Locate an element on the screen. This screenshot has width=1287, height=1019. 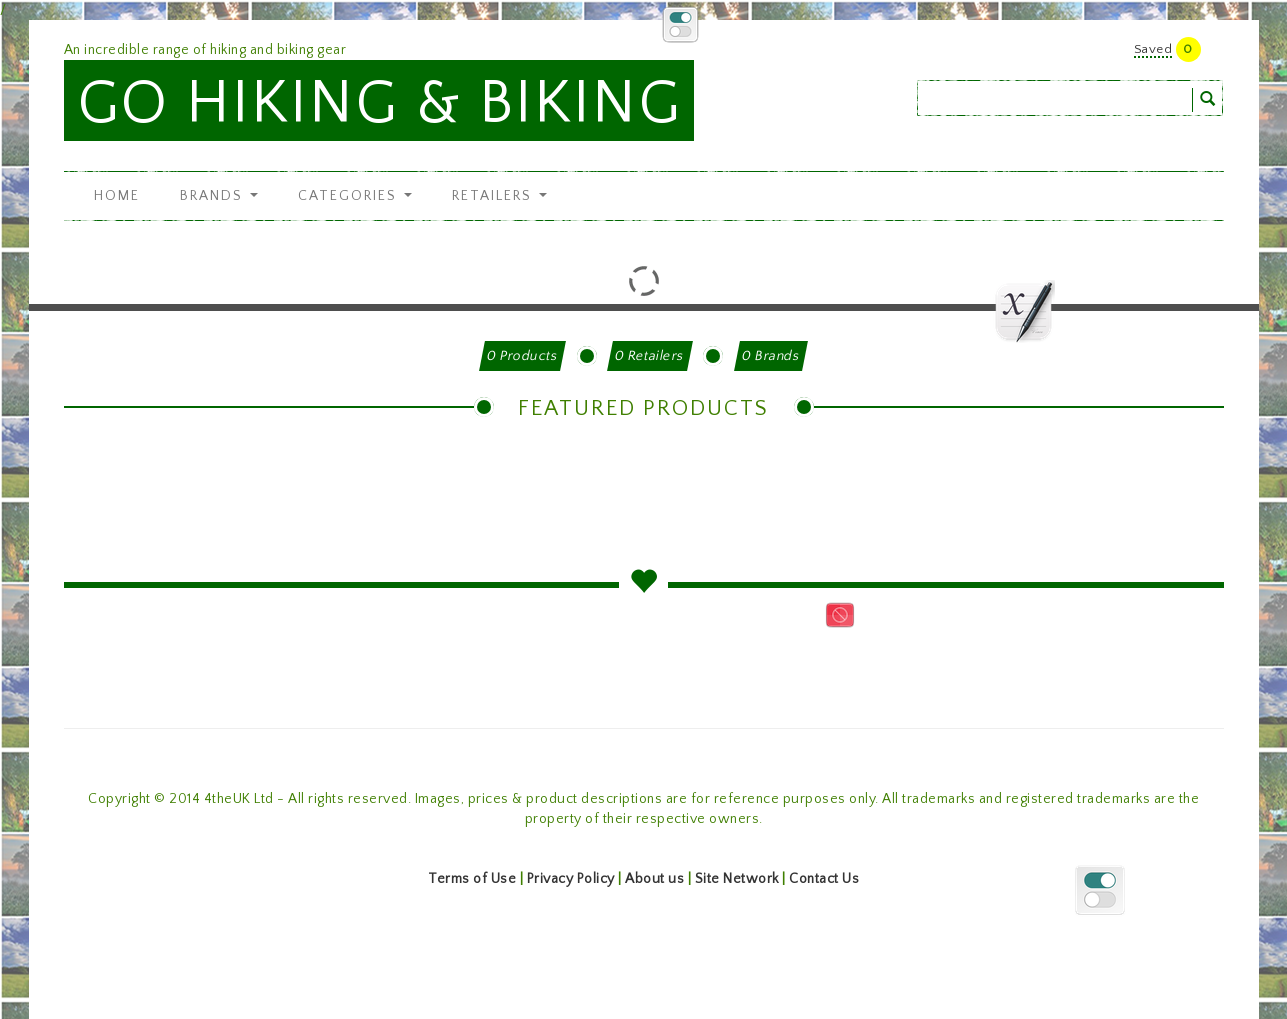
open xournal note-taking app is located at coordinates (1023, 311).